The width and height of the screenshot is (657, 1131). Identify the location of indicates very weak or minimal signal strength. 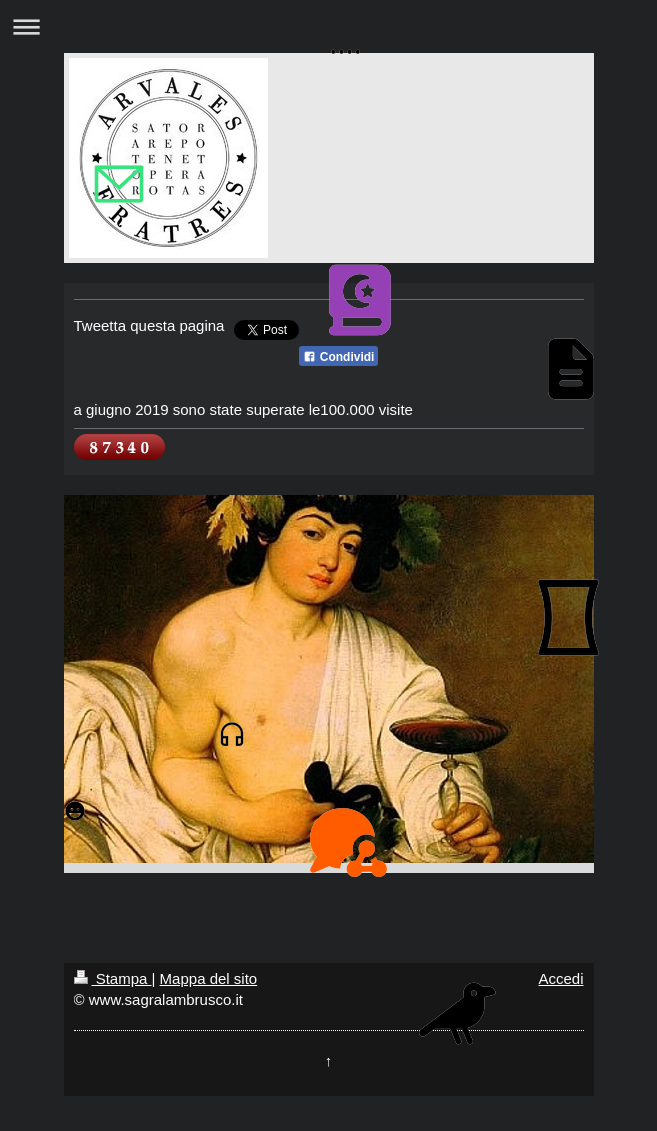
(345, 39).